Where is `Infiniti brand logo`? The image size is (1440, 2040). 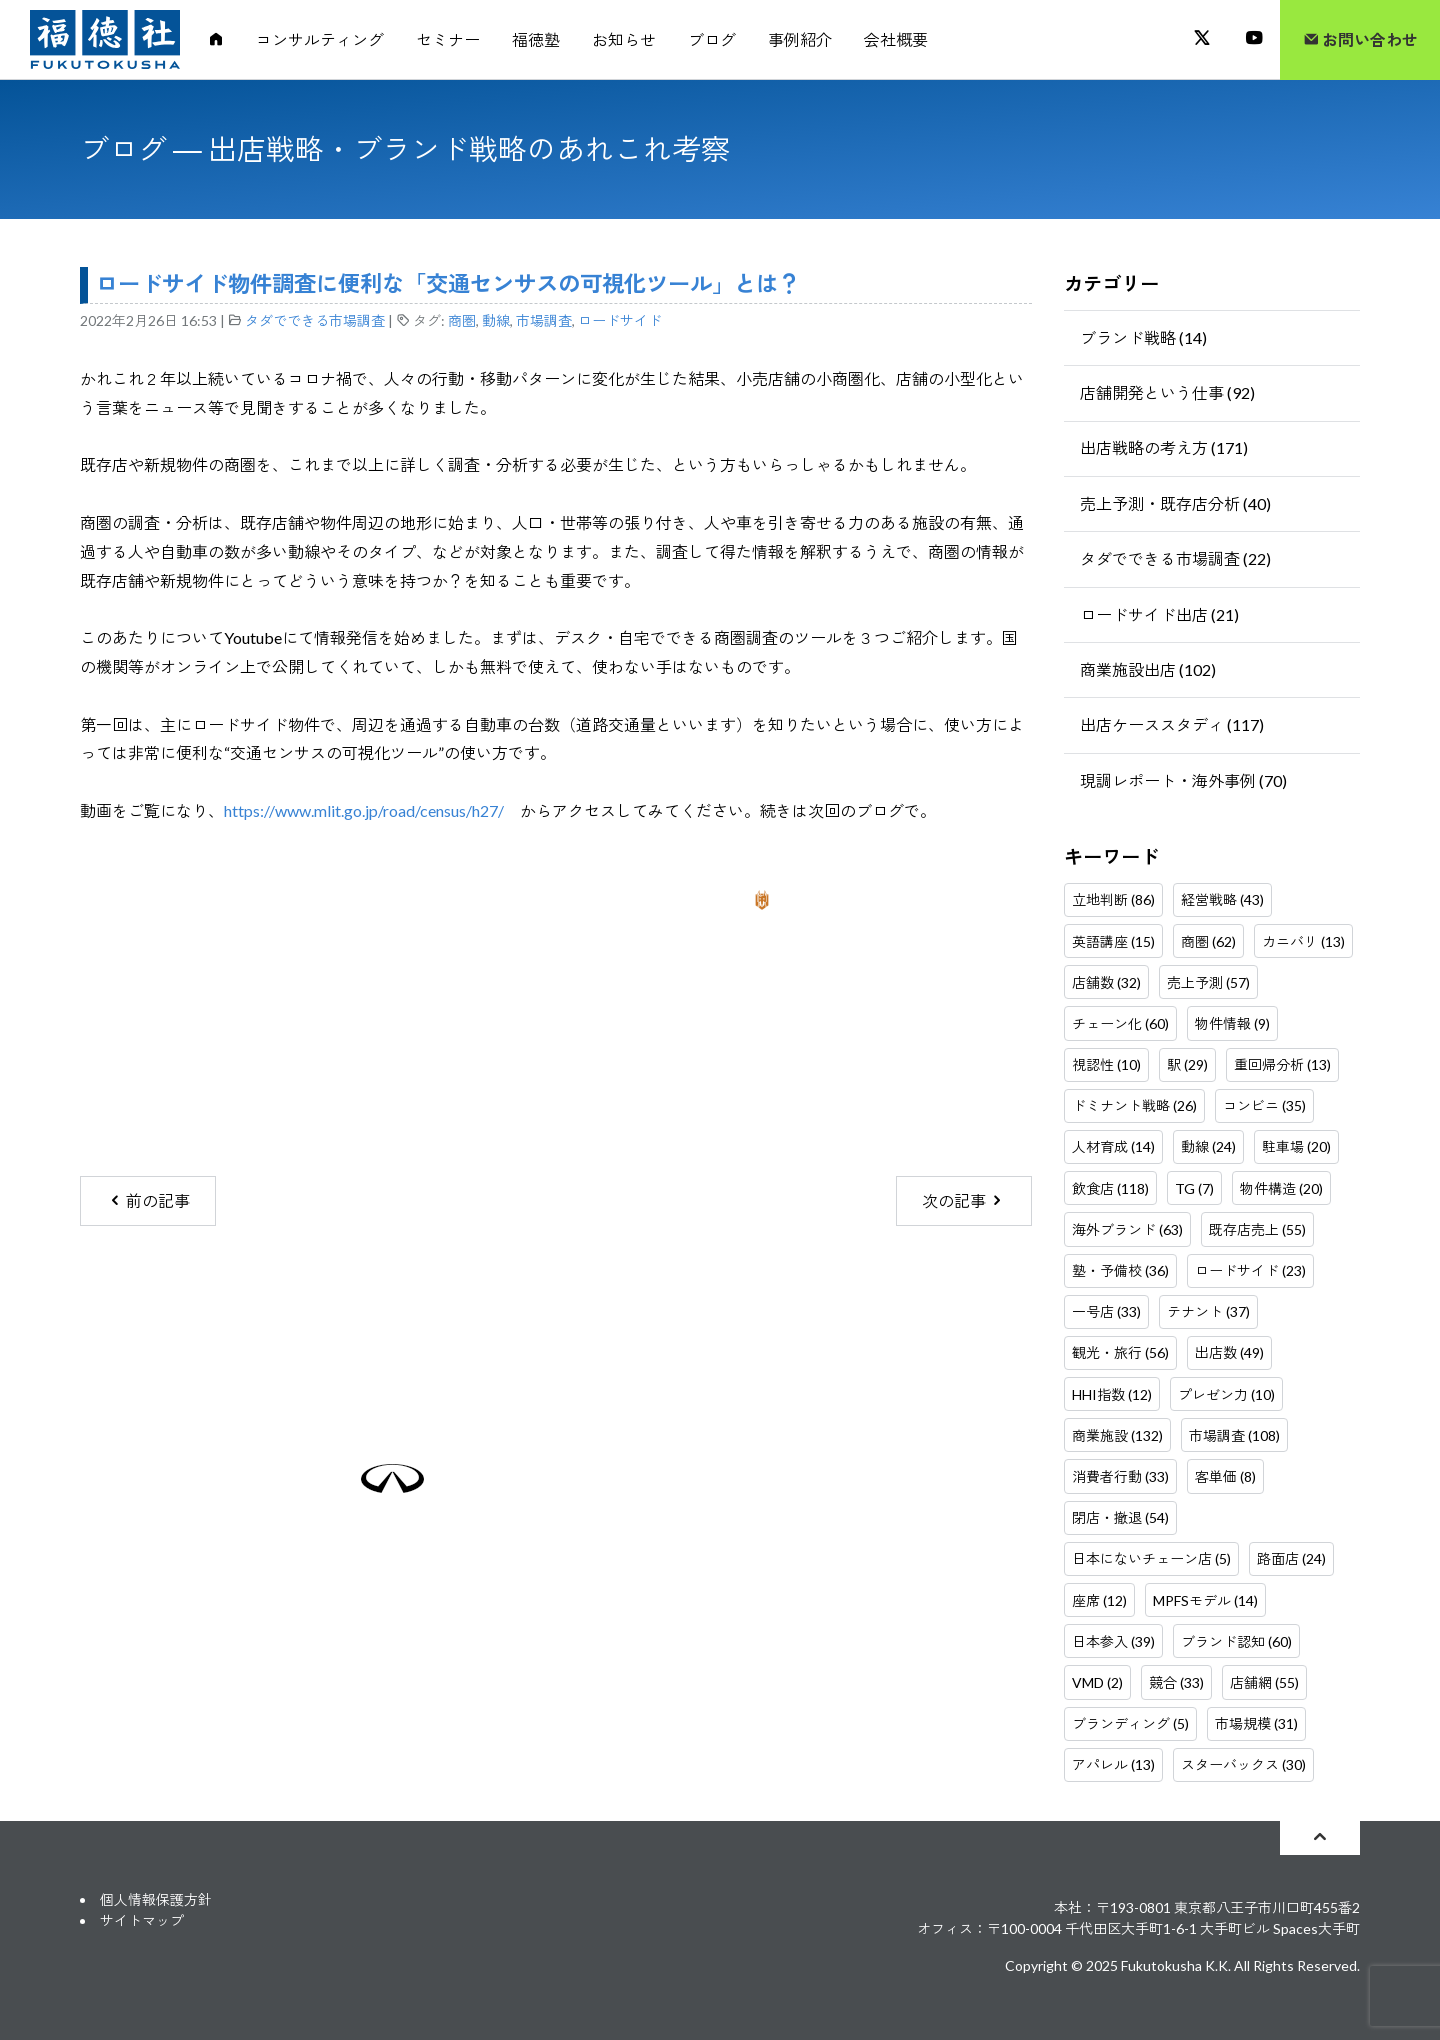
Infiniti brand logo is located at coordinates (392, 1478).